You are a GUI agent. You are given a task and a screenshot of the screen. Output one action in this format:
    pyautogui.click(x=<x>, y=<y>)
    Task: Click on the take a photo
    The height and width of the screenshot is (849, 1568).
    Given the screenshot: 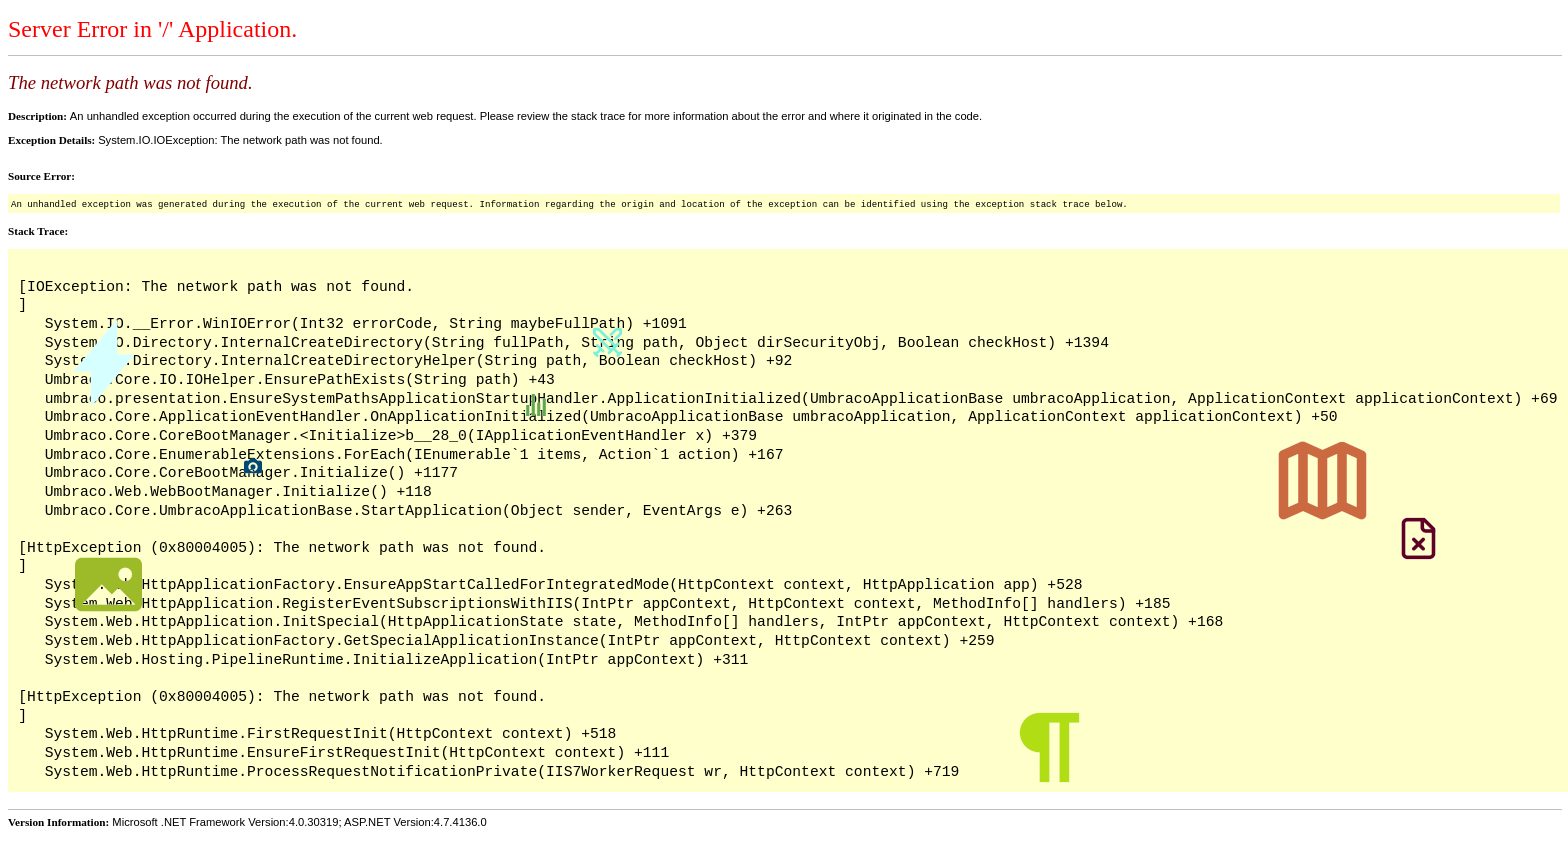 What is the action you would take?
    pyautogui.click(x=253, y=466)
    